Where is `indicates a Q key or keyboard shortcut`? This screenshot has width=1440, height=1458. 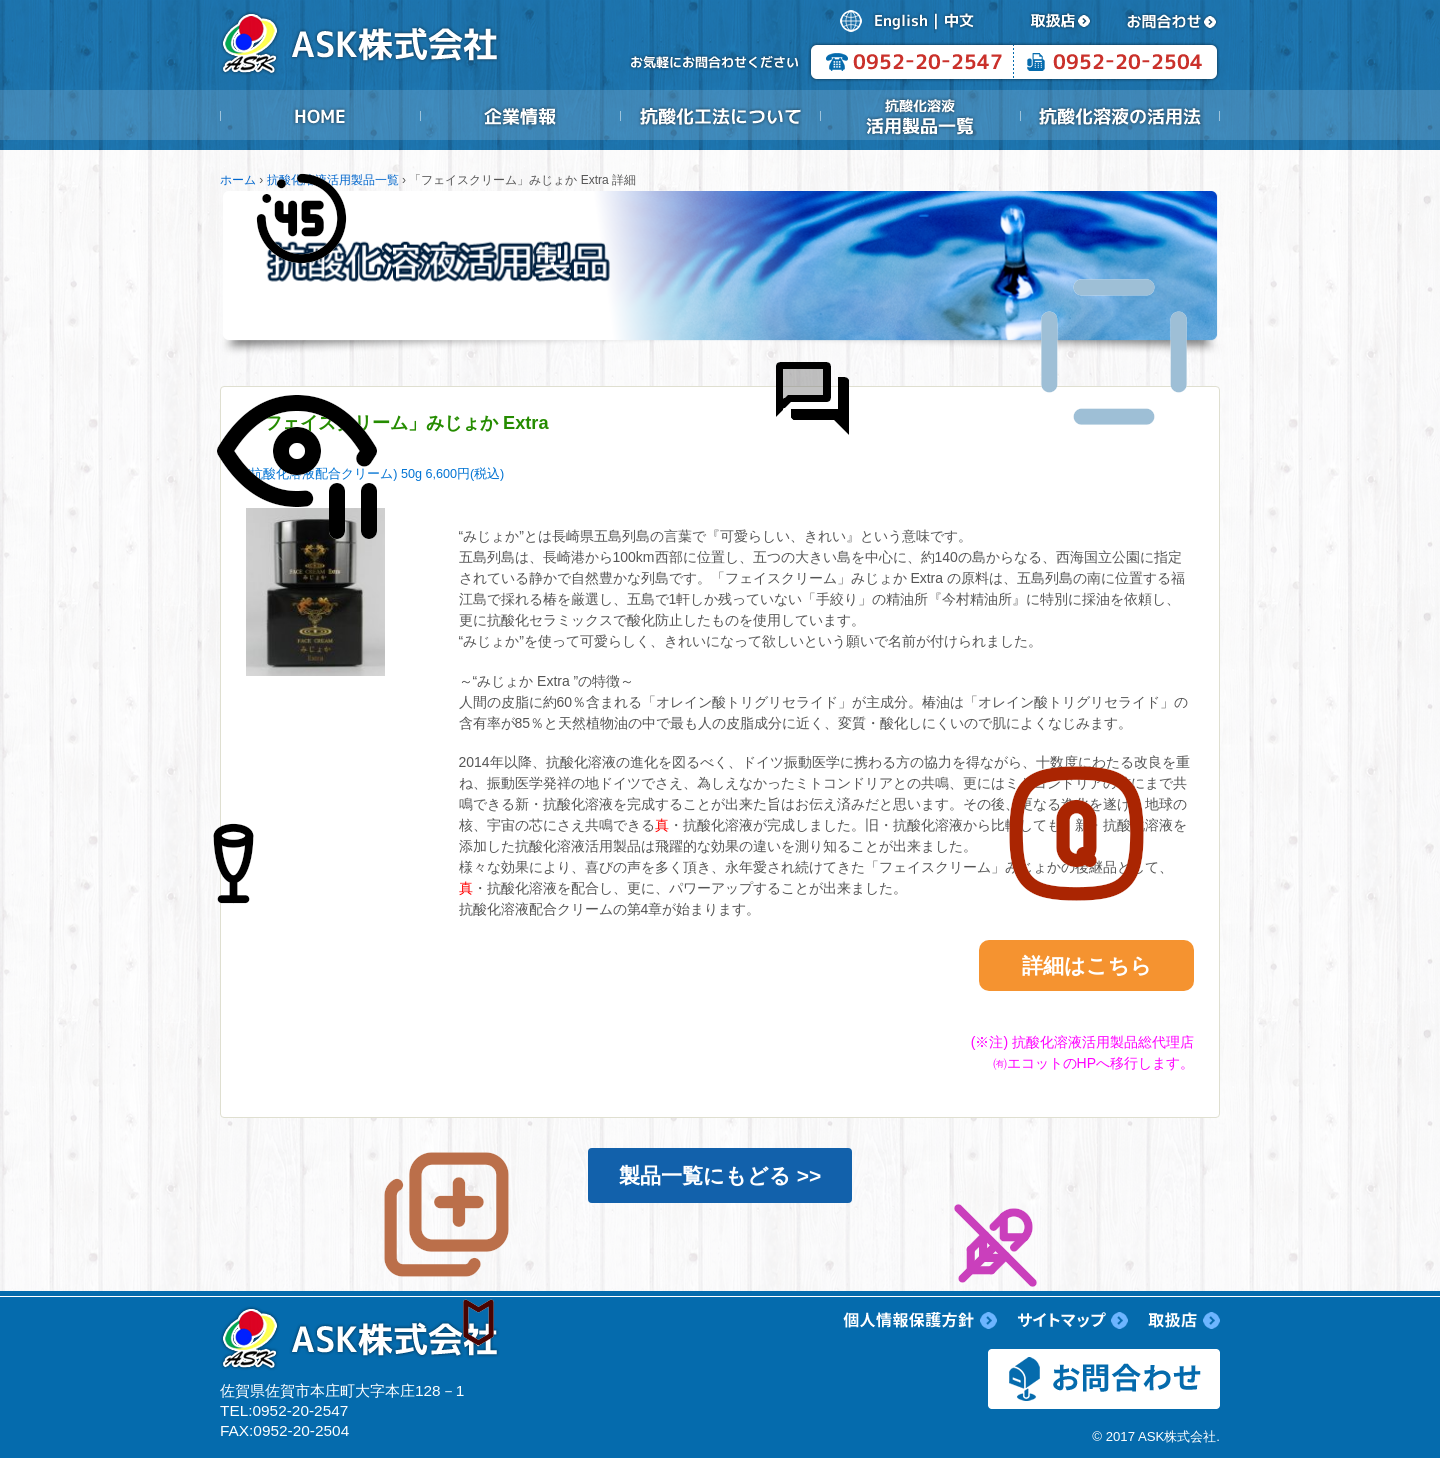 indicates a Q key or keyboard shortcut is located at coordinates (1076, 833).